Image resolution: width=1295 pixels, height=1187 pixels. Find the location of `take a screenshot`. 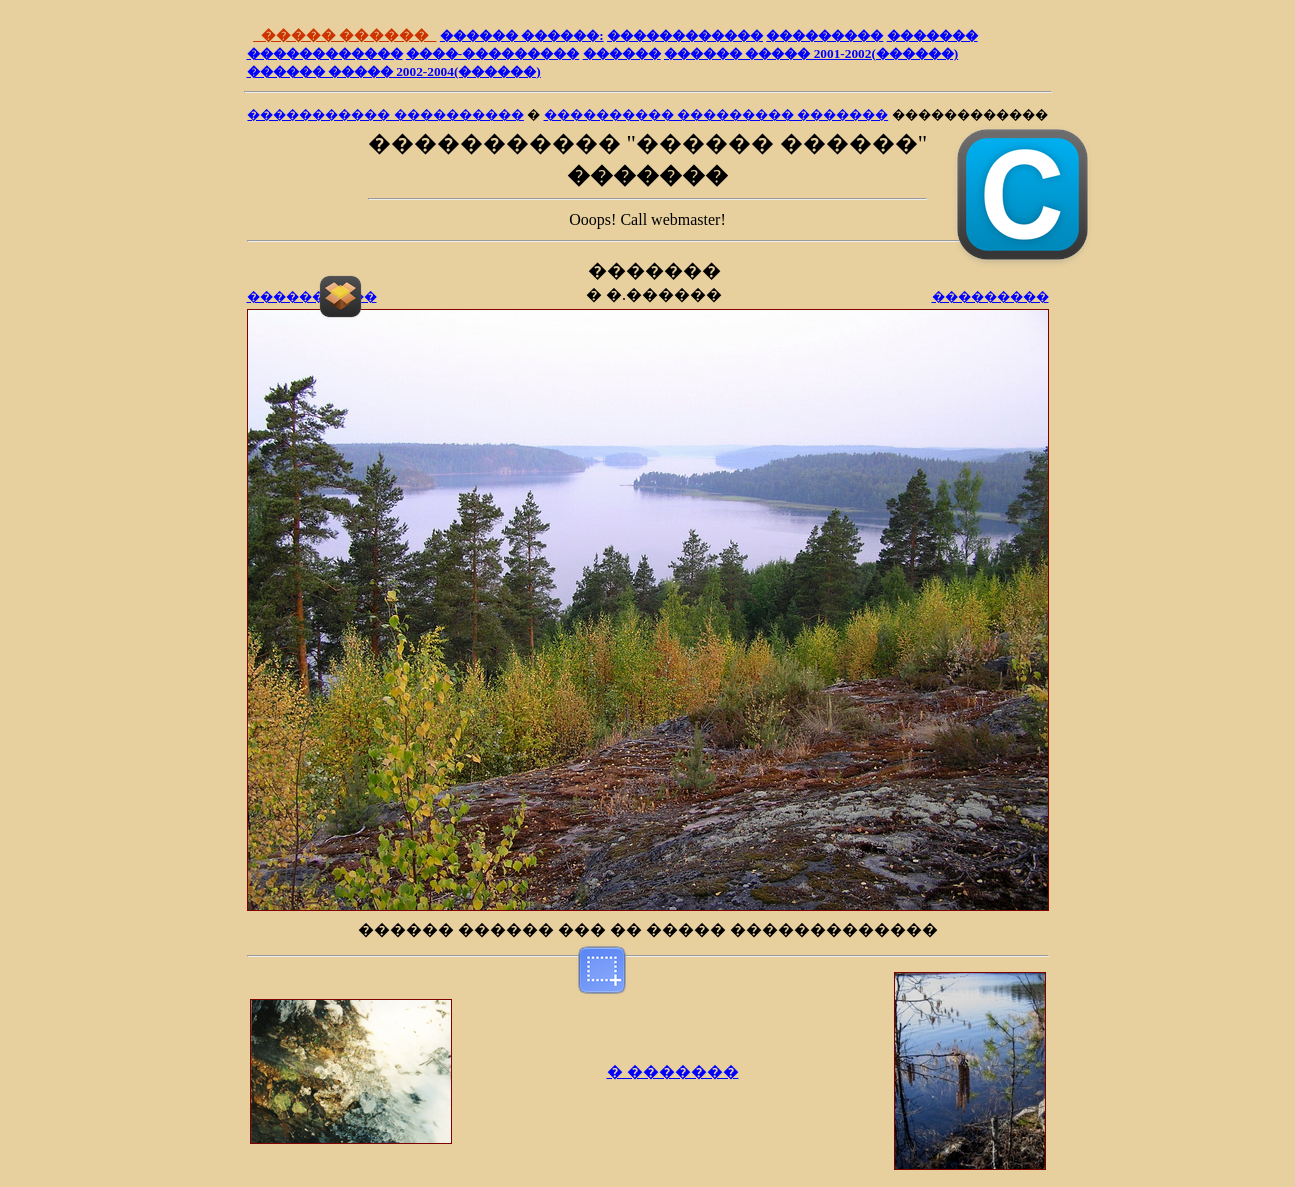

take a screenshot is located at coordinates (602, 970).